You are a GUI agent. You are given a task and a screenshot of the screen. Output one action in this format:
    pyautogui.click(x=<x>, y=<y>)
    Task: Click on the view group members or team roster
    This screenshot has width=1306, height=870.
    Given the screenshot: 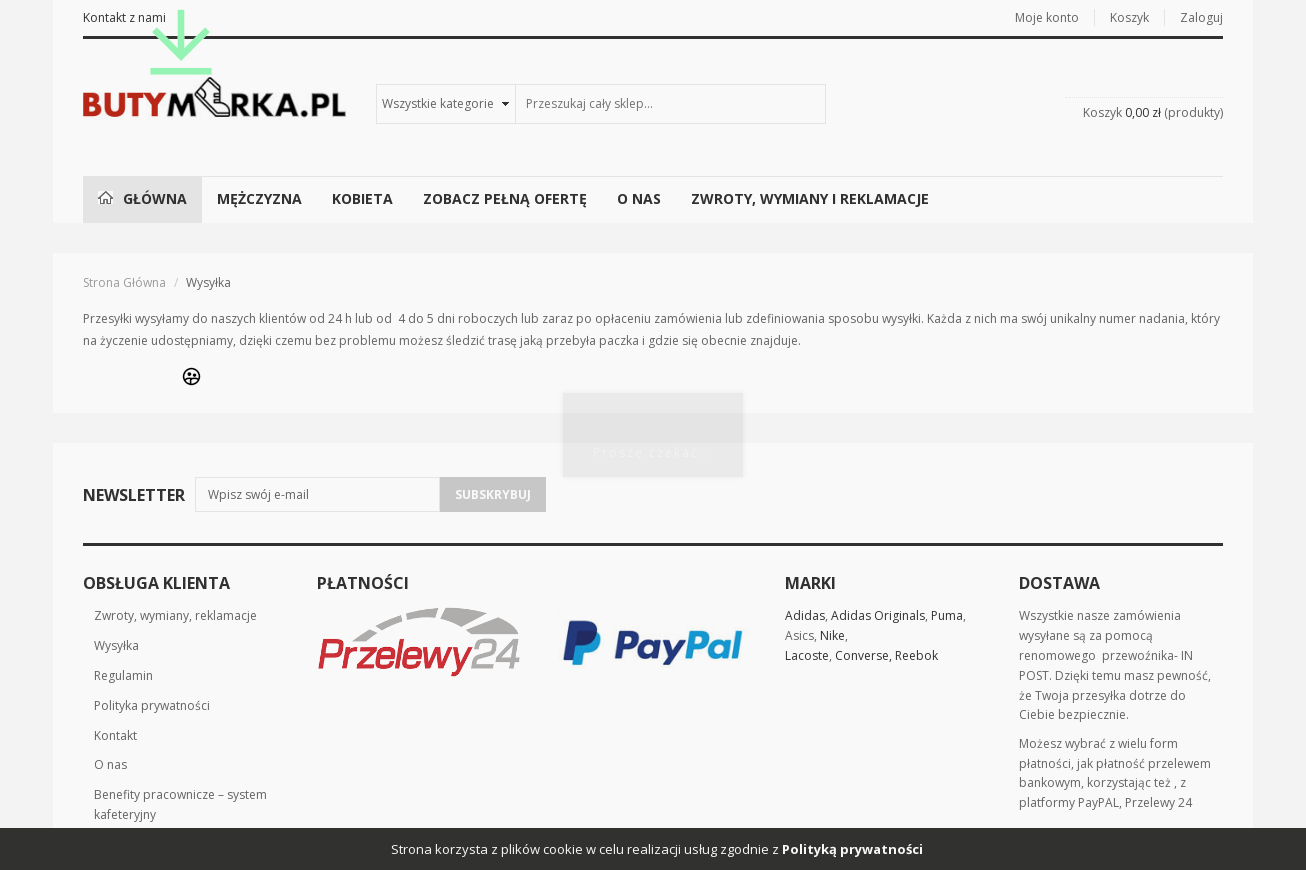 What is the action you would take?
    pyautogui.click(x=191, y=376)
    